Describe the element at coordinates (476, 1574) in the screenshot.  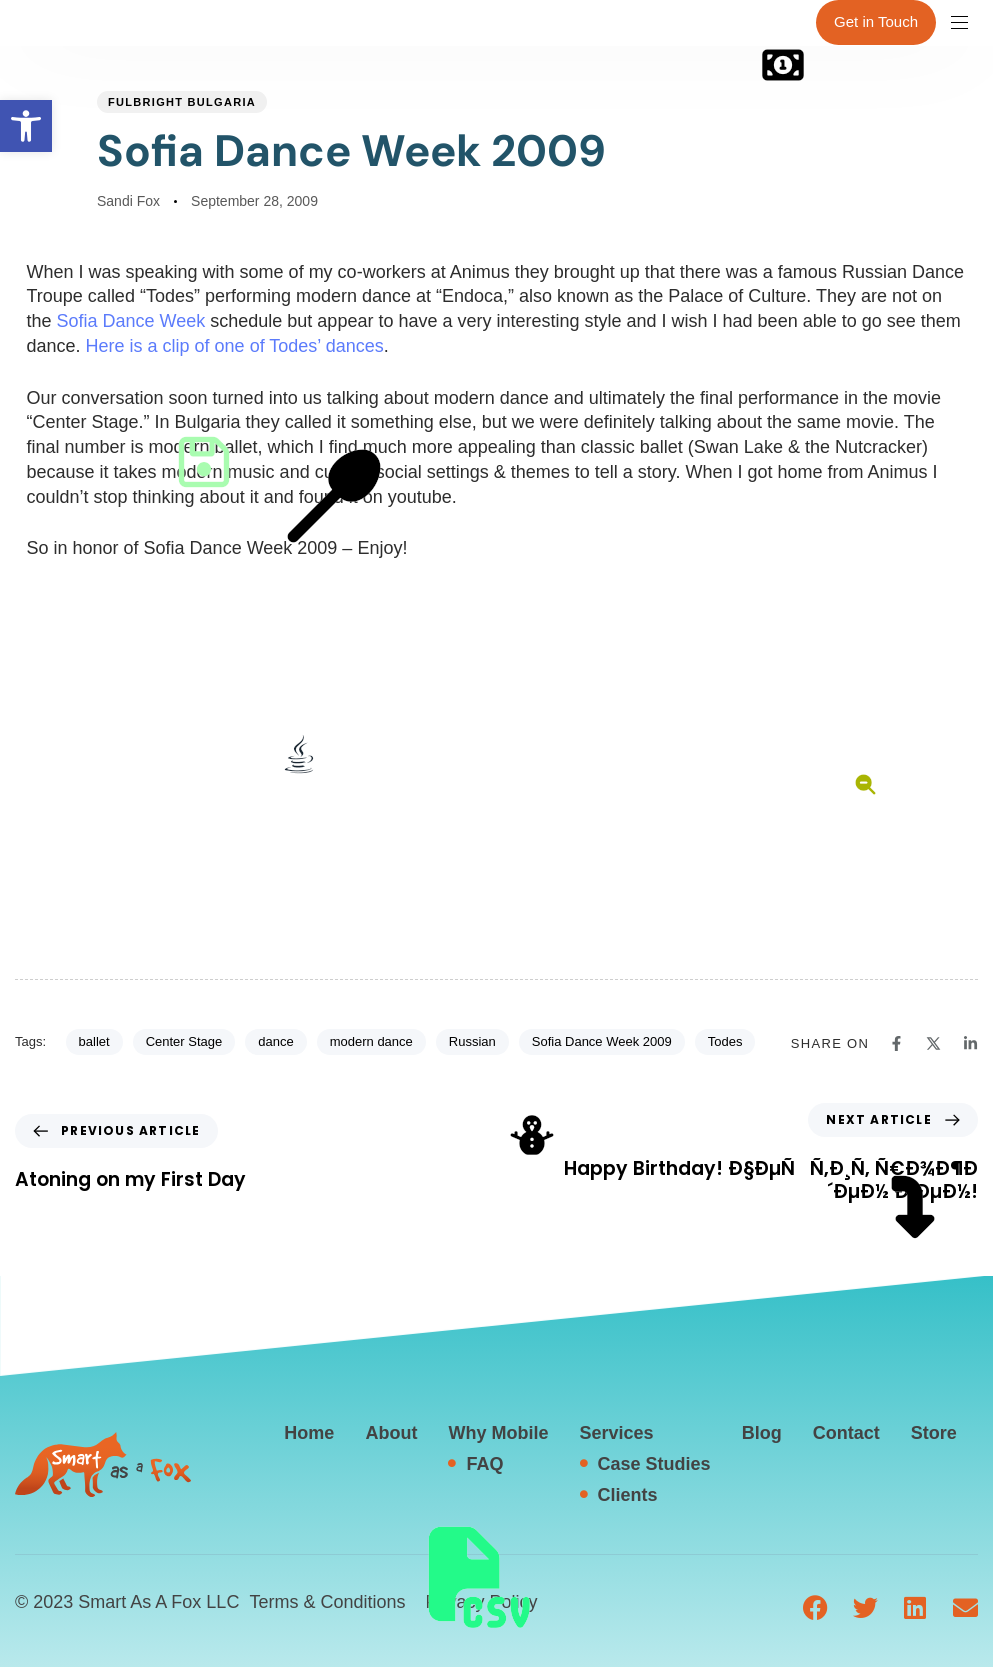
I see `open or view a CSV file` at that location.